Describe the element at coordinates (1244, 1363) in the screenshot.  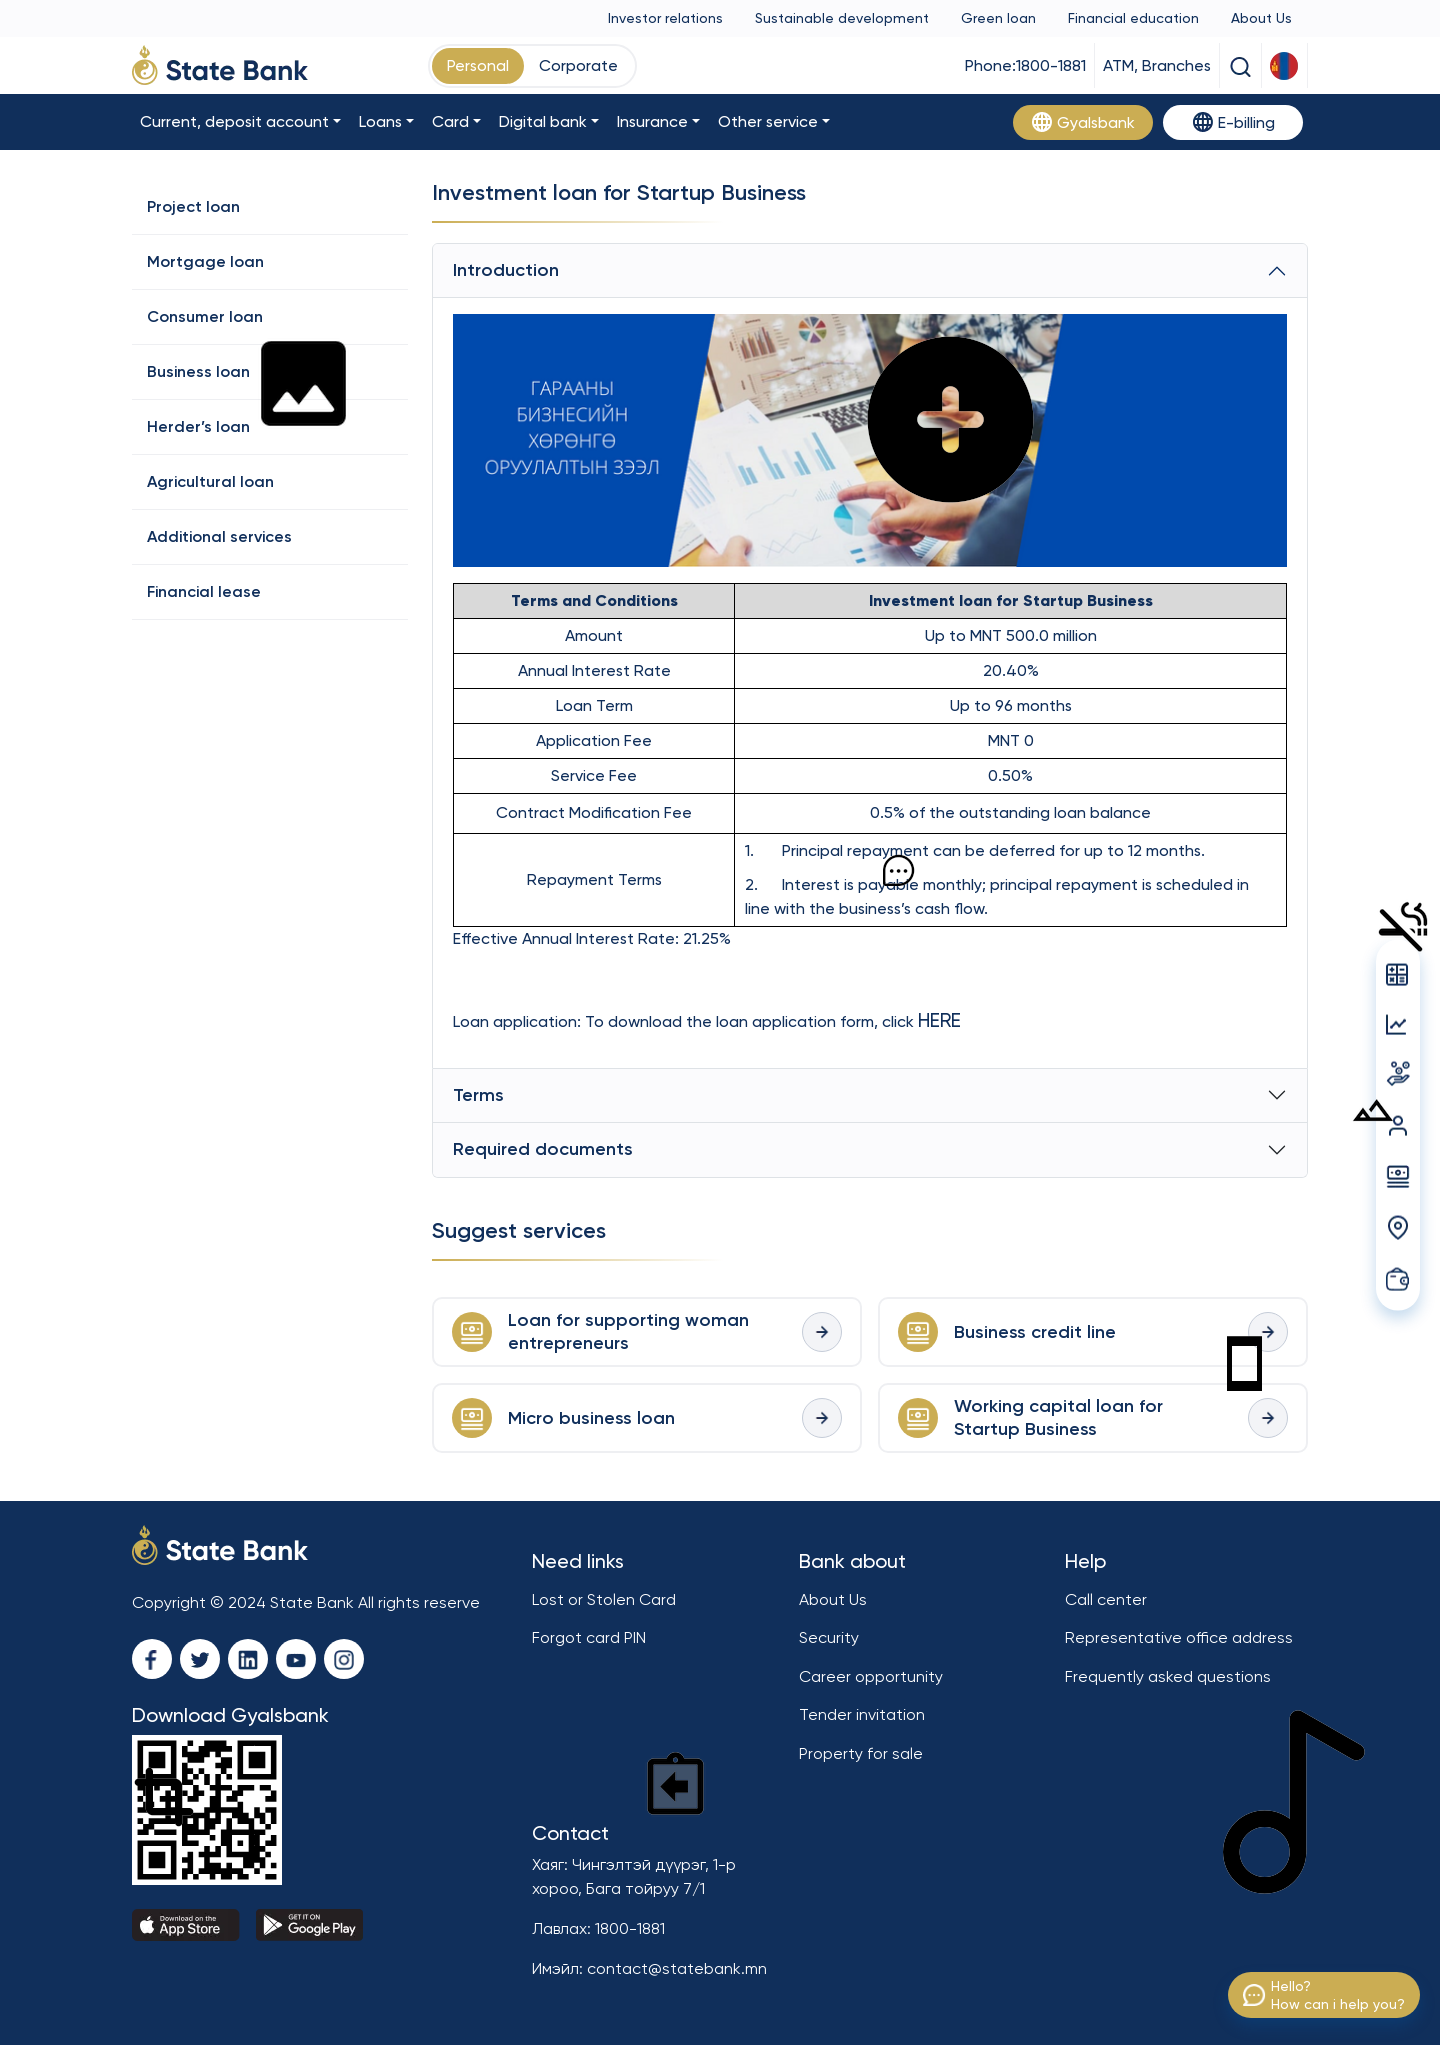
I see `indicates mobile device or smartphone view` at that location.